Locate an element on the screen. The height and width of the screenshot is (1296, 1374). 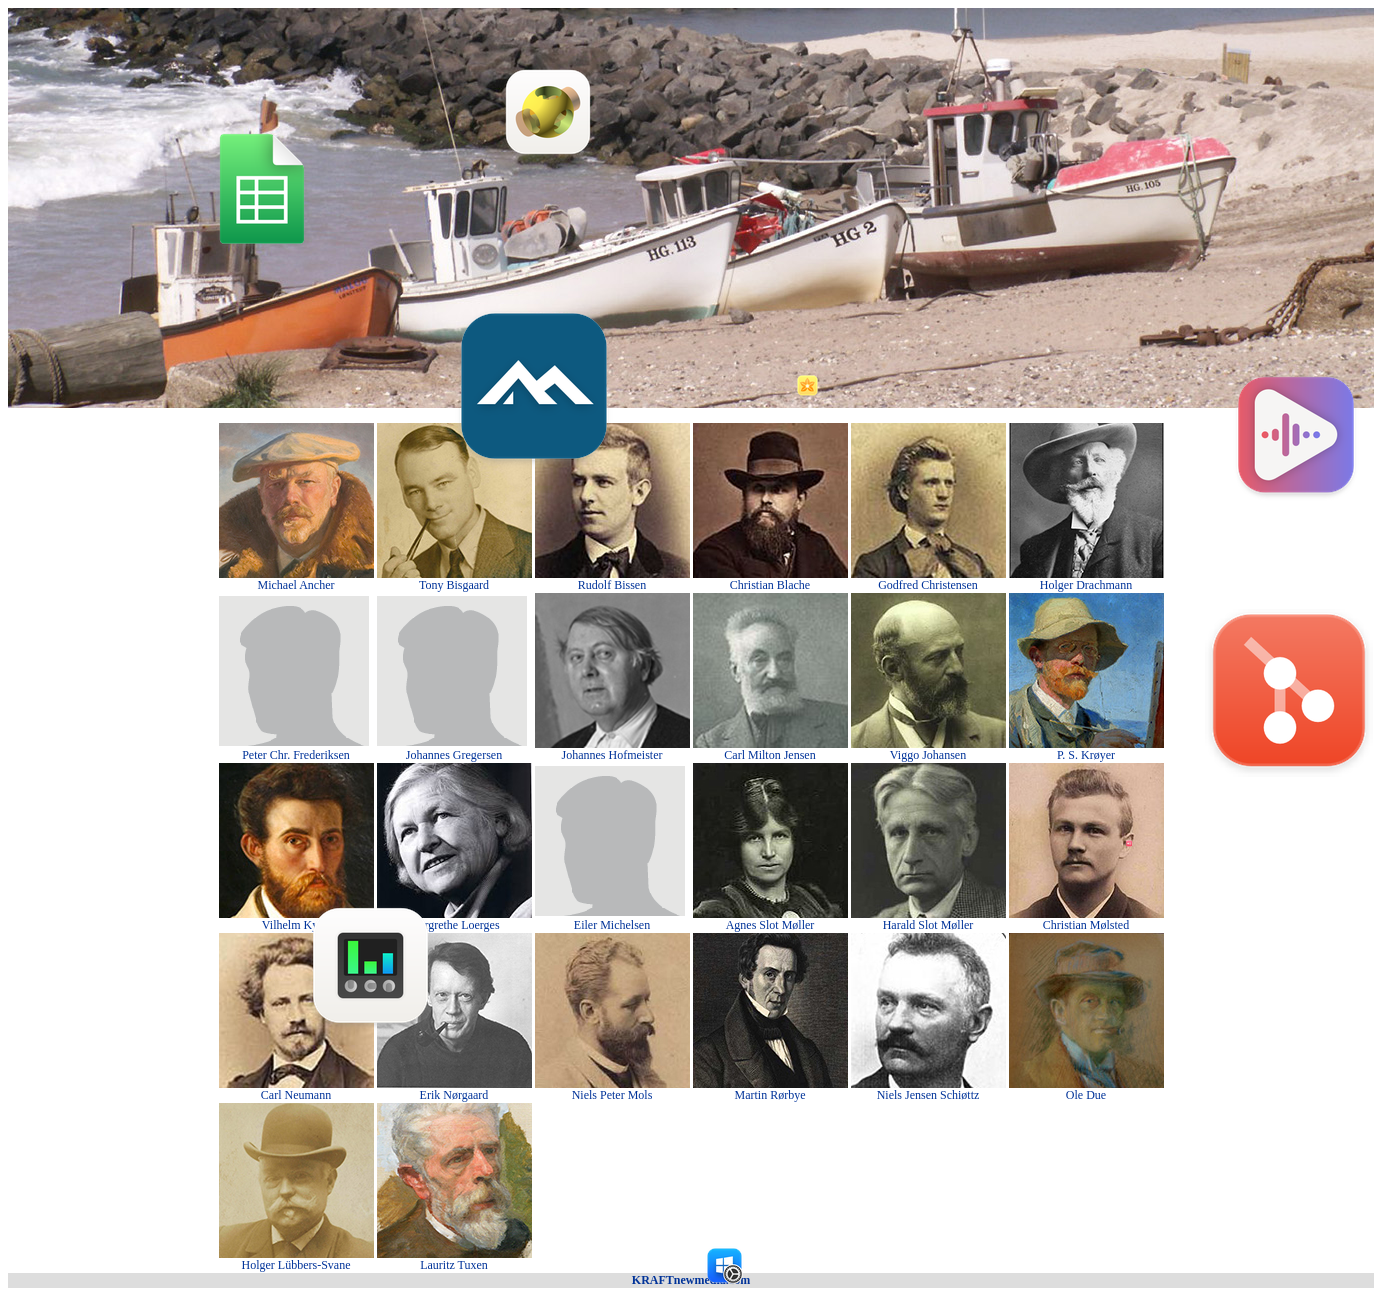
open alpine linux application is located at coordinates (534, 386).